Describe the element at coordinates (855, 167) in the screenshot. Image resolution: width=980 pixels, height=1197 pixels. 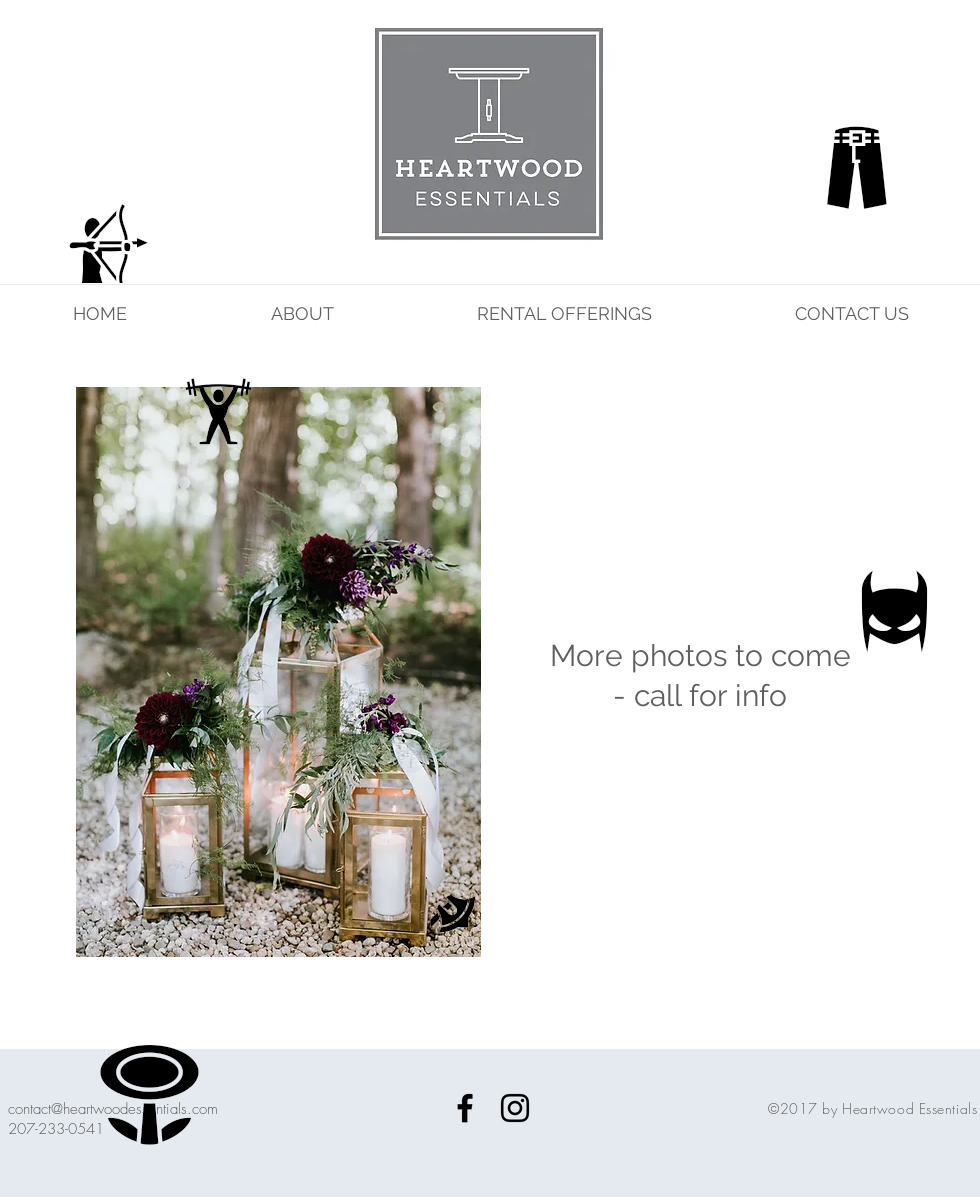
I see `browse pants or bottoms in a clothing app` at that location.